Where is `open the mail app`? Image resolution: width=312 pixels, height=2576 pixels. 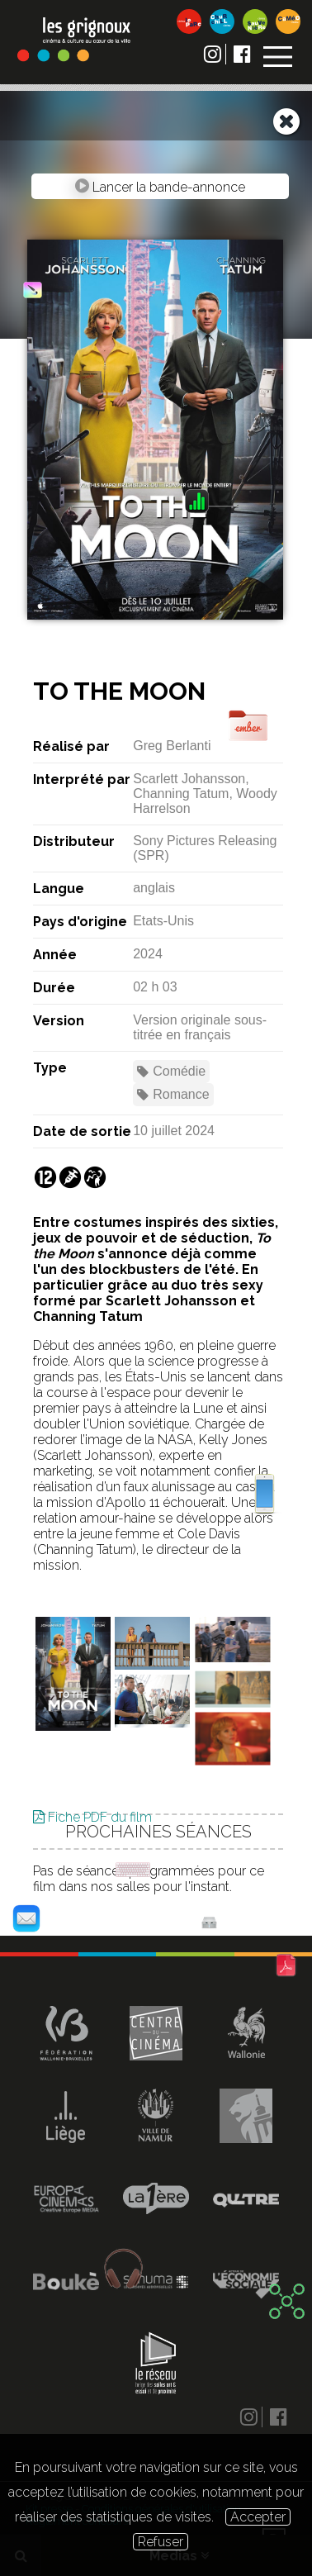
open the mail app is located at coordinates (26, 1918).